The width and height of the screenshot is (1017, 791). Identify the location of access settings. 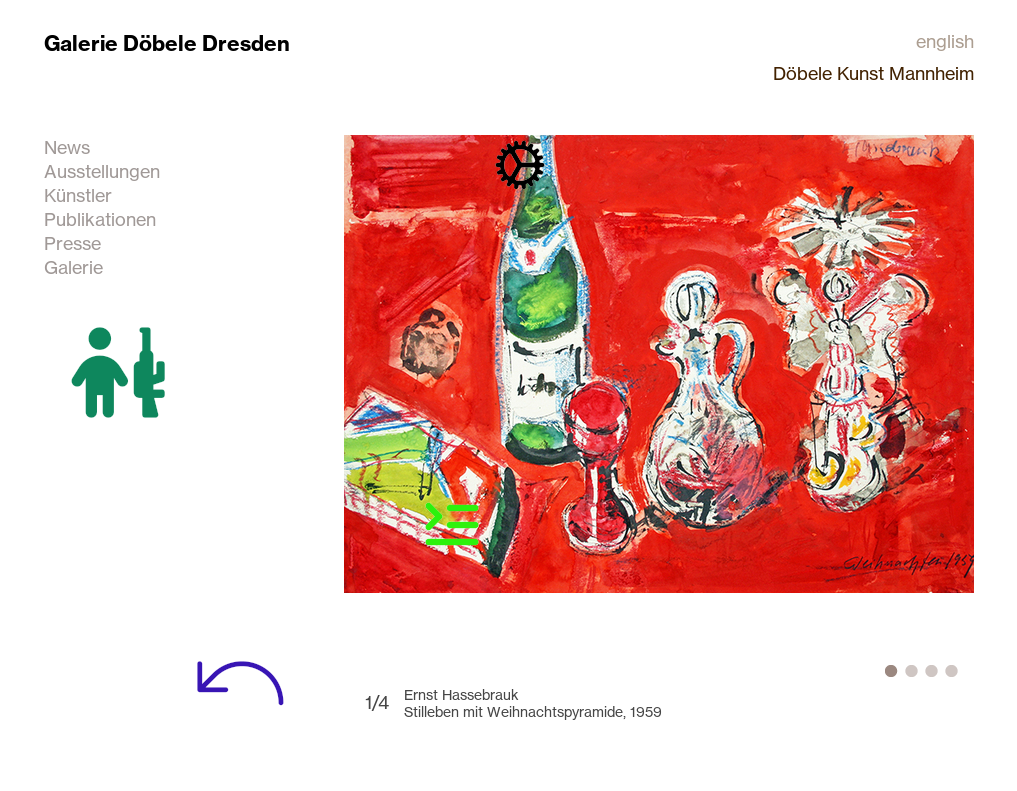
(520, 165).